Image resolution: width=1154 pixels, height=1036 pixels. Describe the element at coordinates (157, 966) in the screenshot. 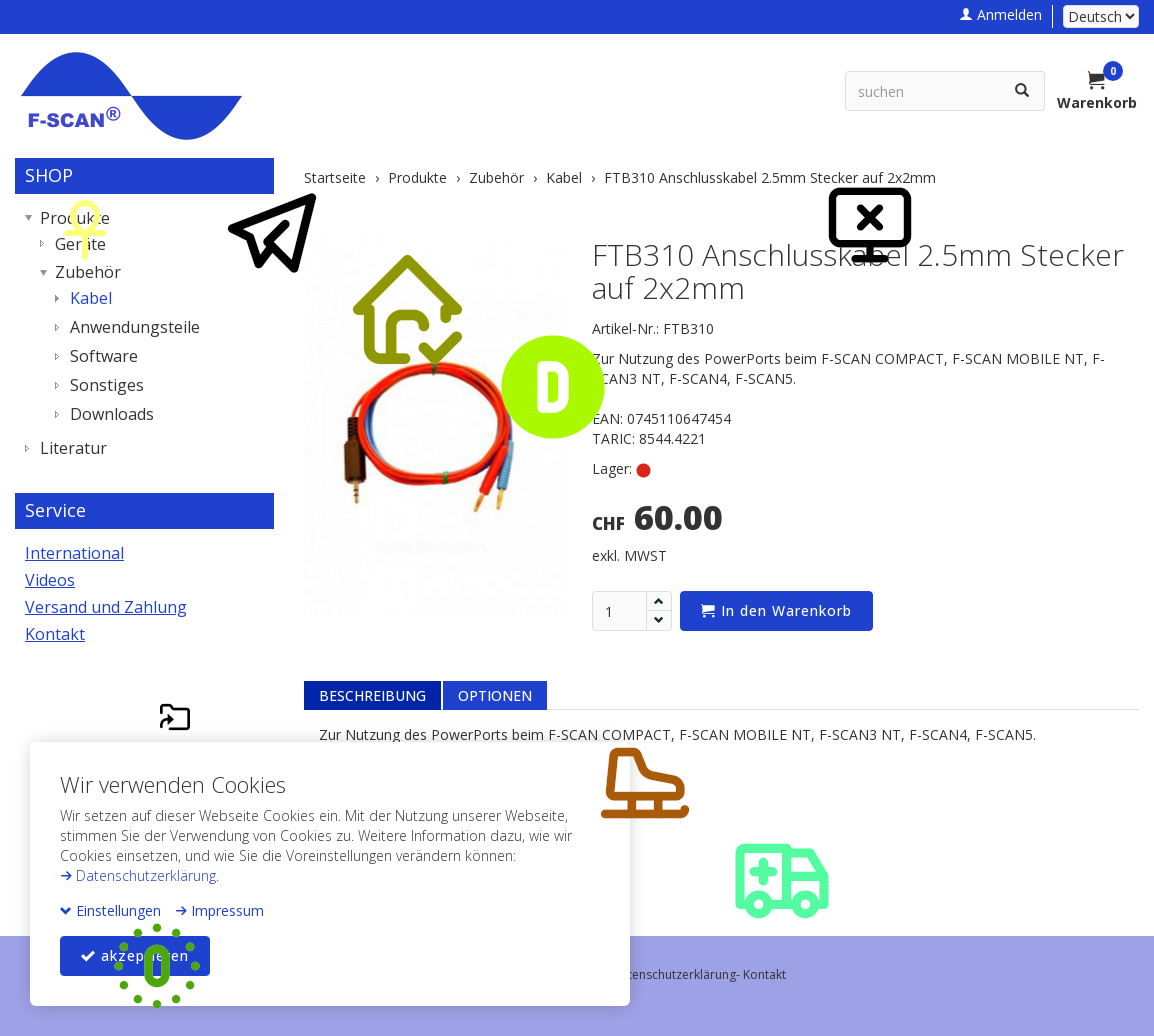

I see `indicates a loading or processing state` at that location.